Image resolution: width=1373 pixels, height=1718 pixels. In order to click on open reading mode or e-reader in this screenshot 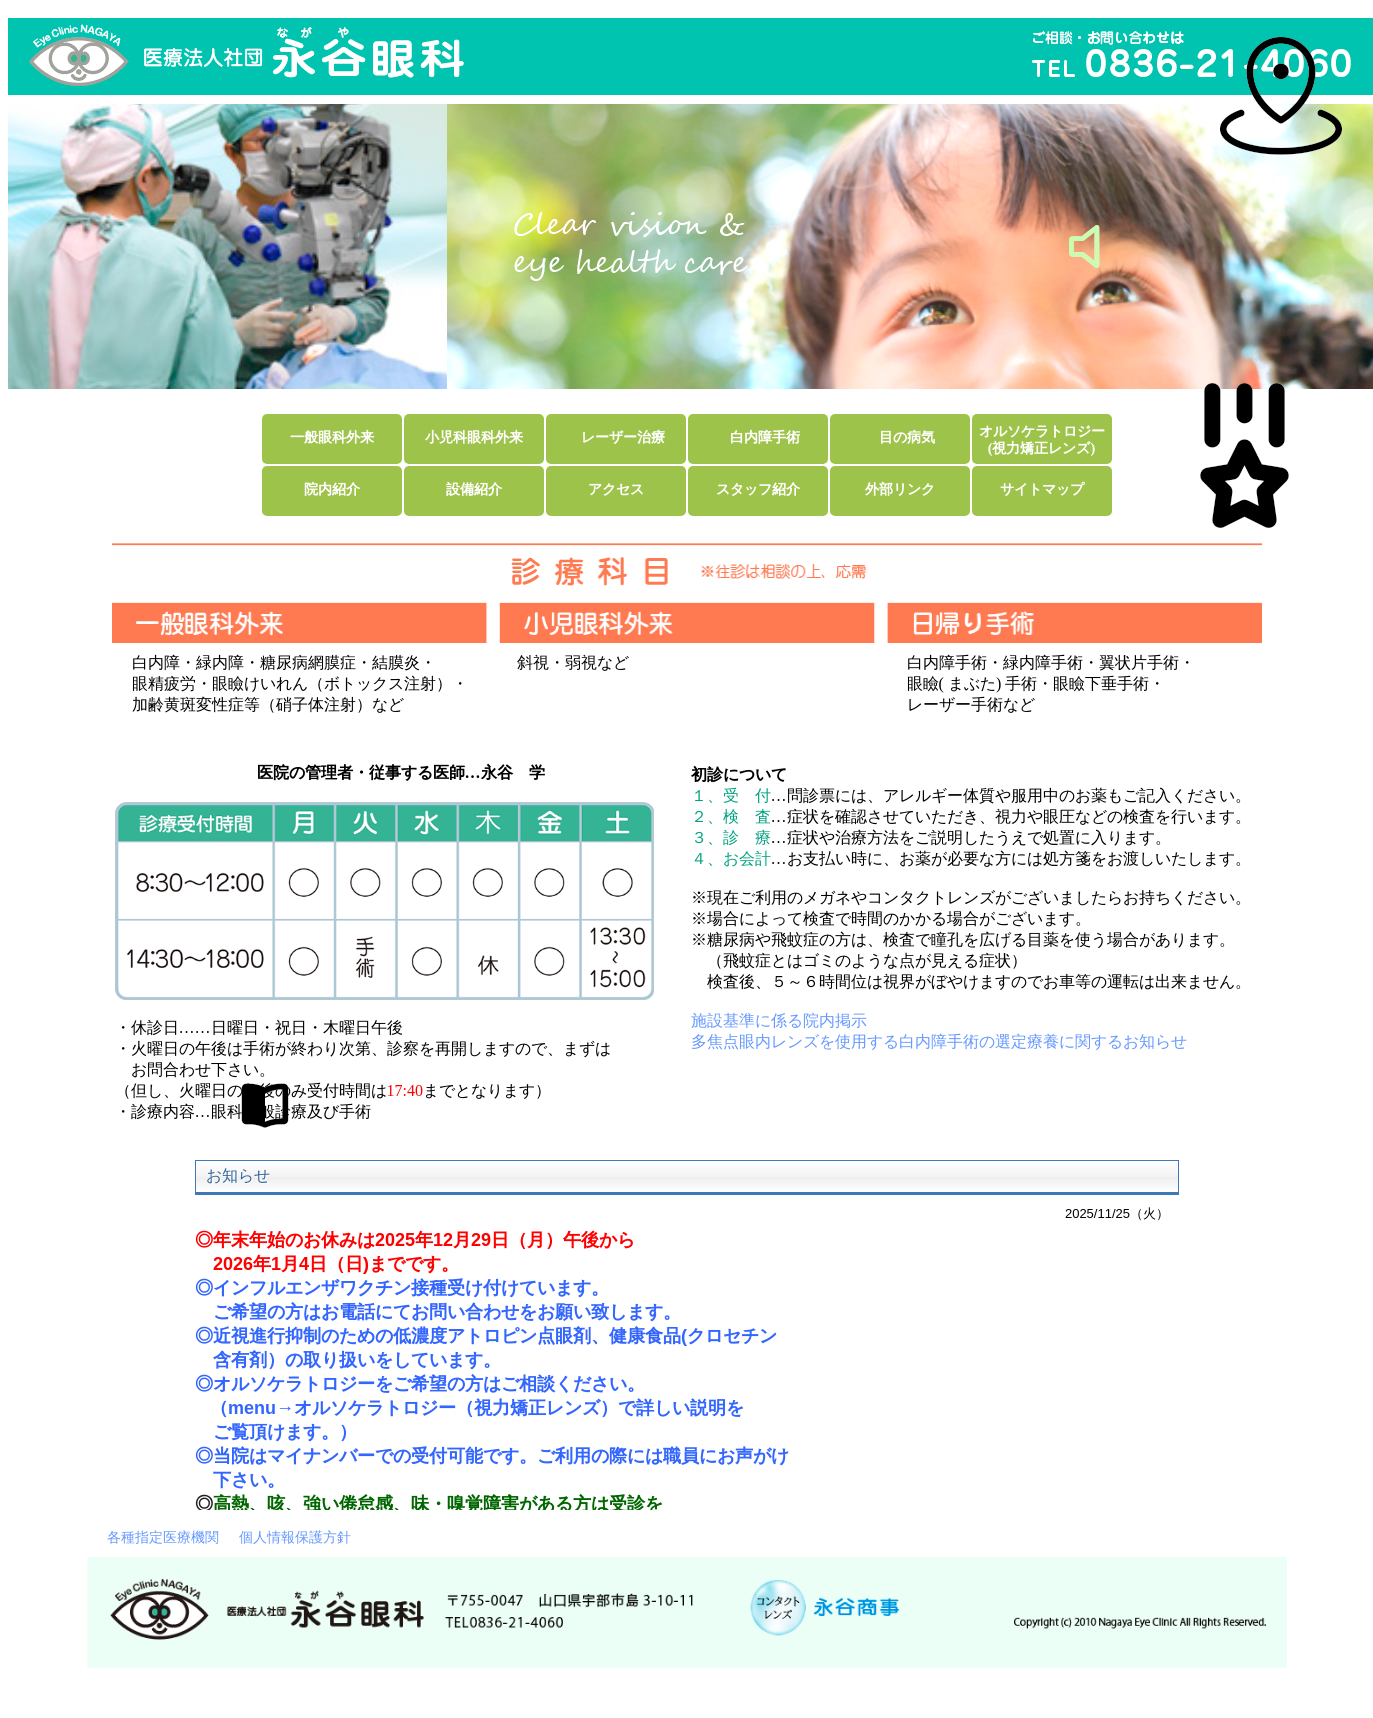, I will do `click(265, 1104)`.